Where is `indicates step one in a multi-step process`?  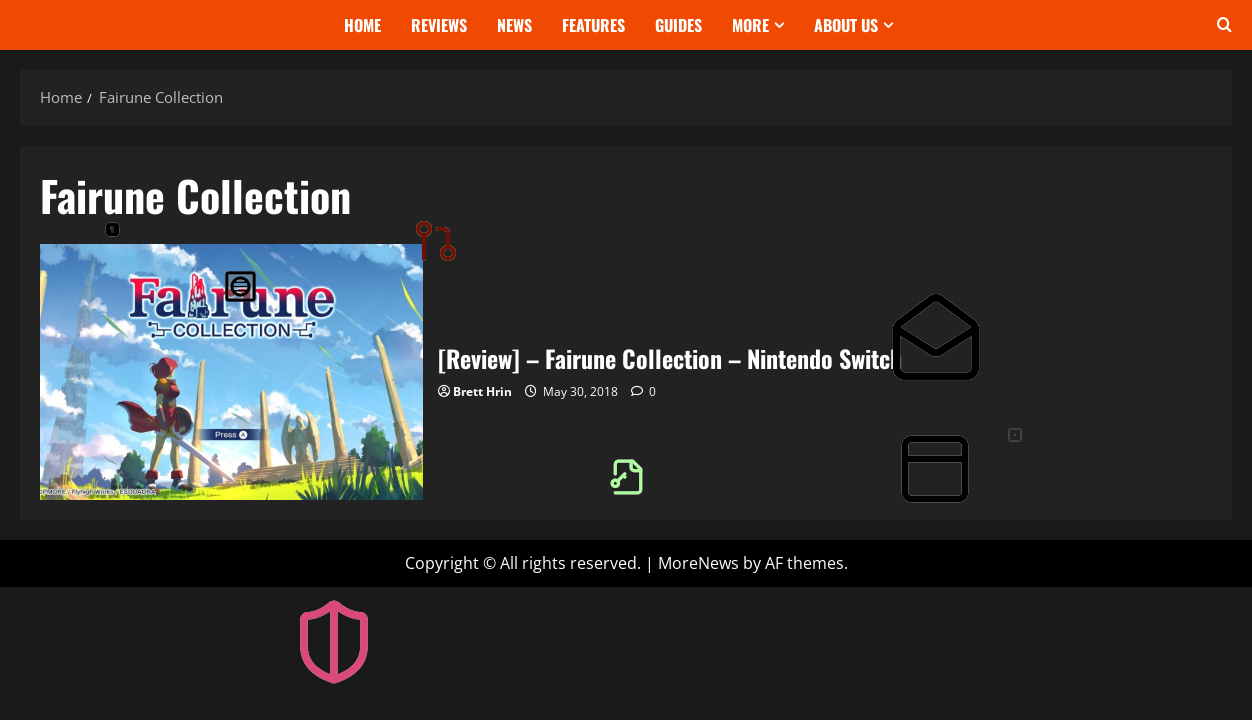
indicates step one in a multi-step process is located at coordinates (112, 229).